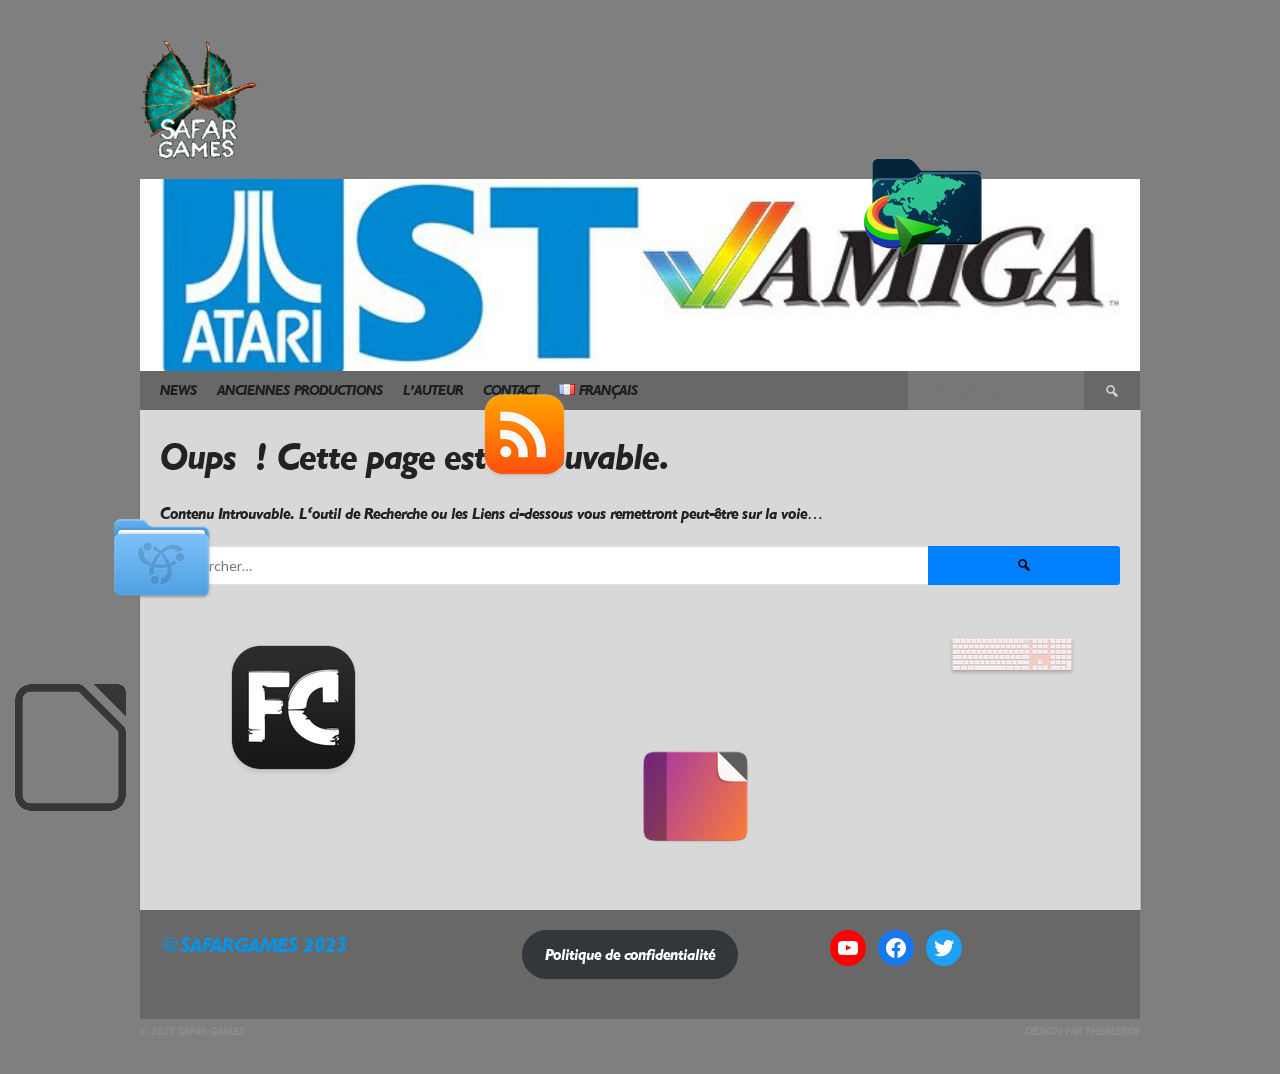 This screenshot has width=1280, height=1074. Describe the element at coordinates (70, 747) in the screenshot. I see `open LibreOffice suite` at that location.